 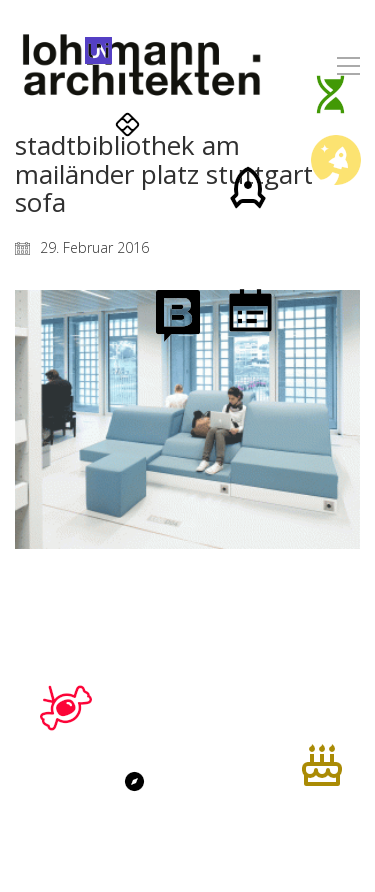 I want to click on suitest logo - test automation platform branding, so click(x=66, y=708).